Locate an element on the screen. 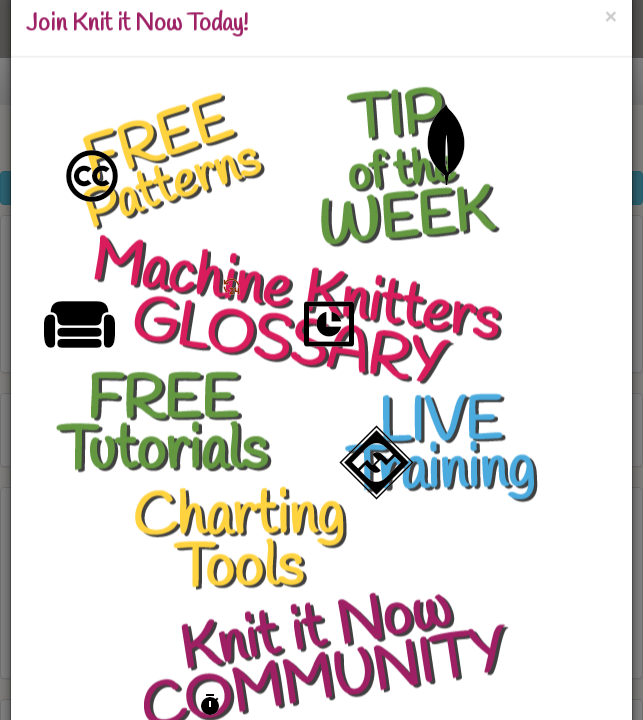 Image resolution: width=643 pixels, height=720 pixels. MongoDB database service logo is located at coordinates (446, 144).